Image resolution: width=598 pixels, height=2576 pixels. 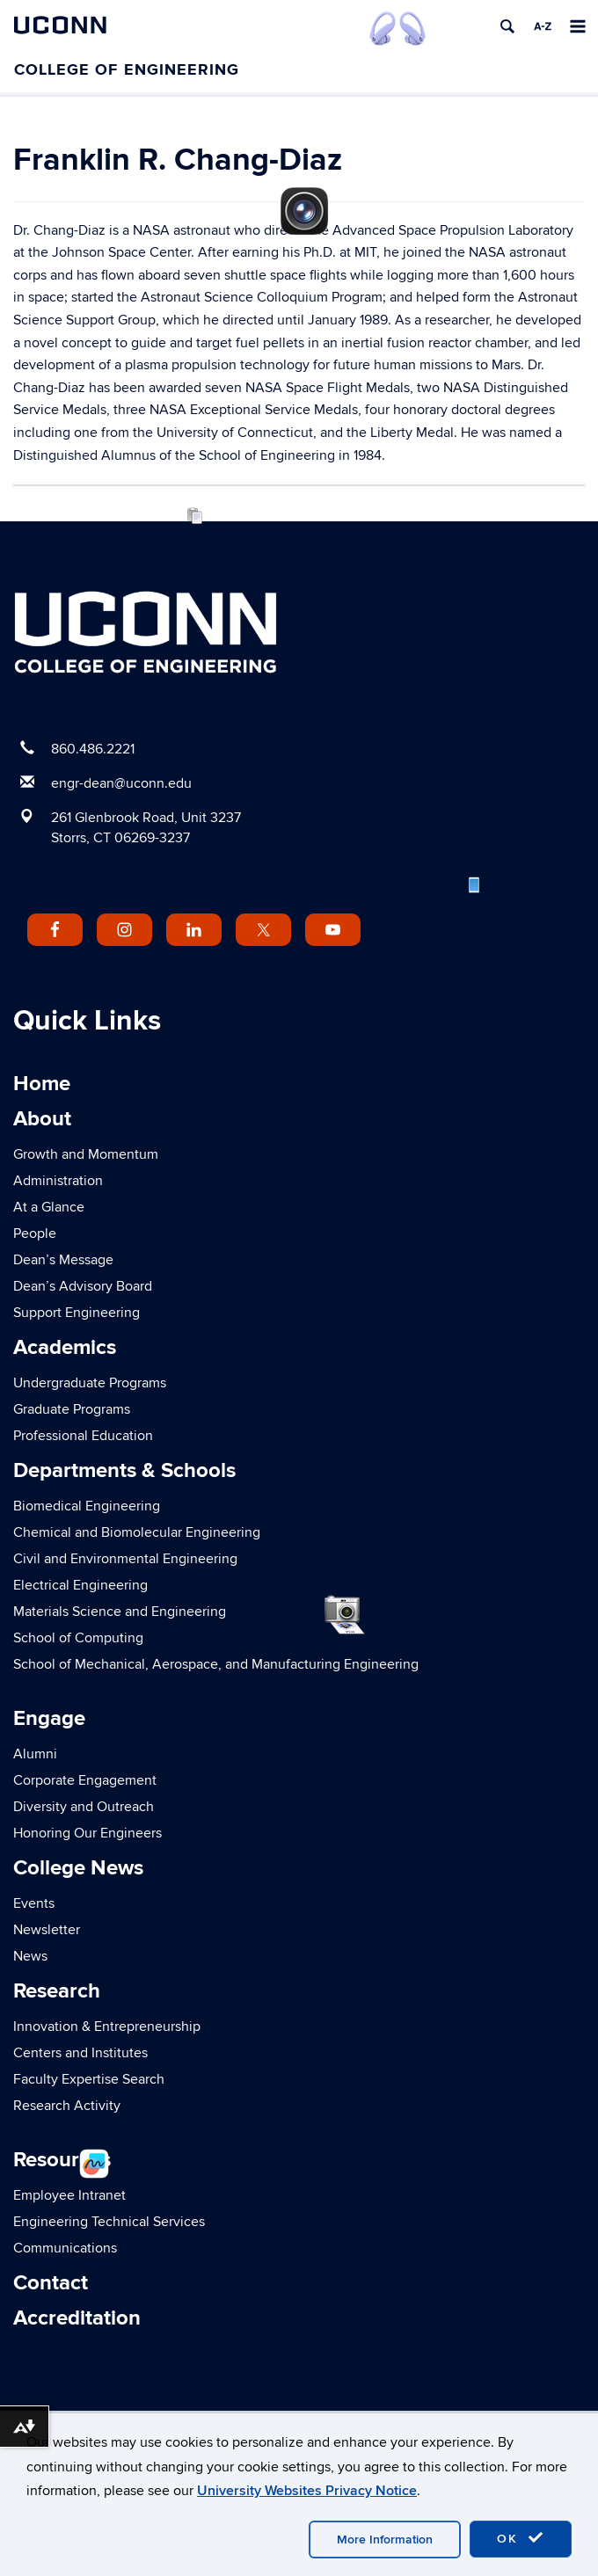 What do you see at coordinates (194, 515) in the screenshot?
I see `paste content from clipboard` at bounding box center [194, 515].